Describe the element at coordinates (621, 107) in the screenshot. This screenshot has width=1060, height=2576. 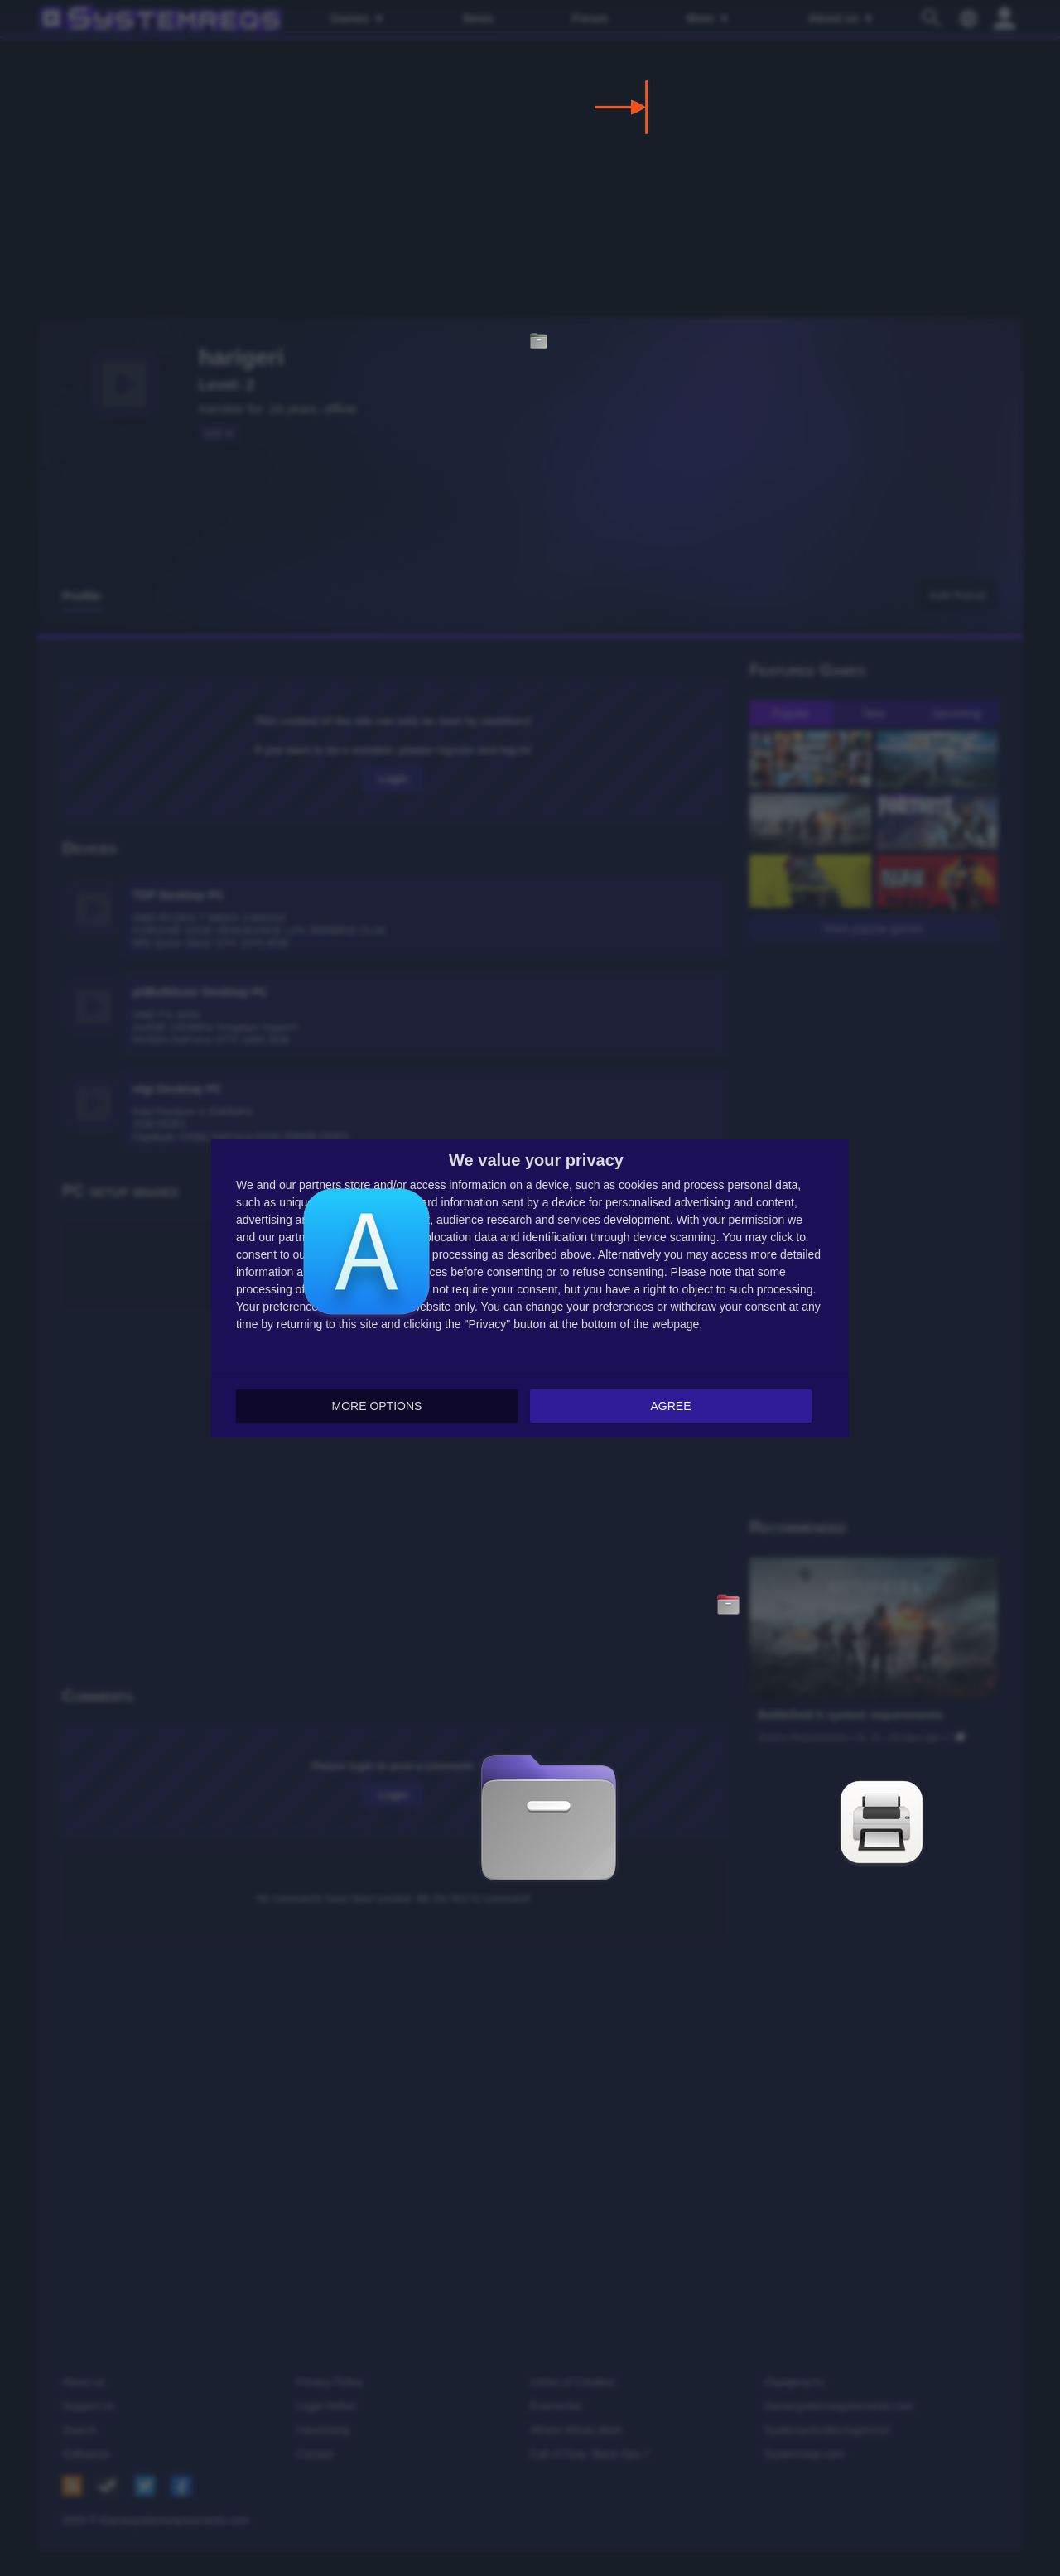
I see `go to the last item or page` at that location.